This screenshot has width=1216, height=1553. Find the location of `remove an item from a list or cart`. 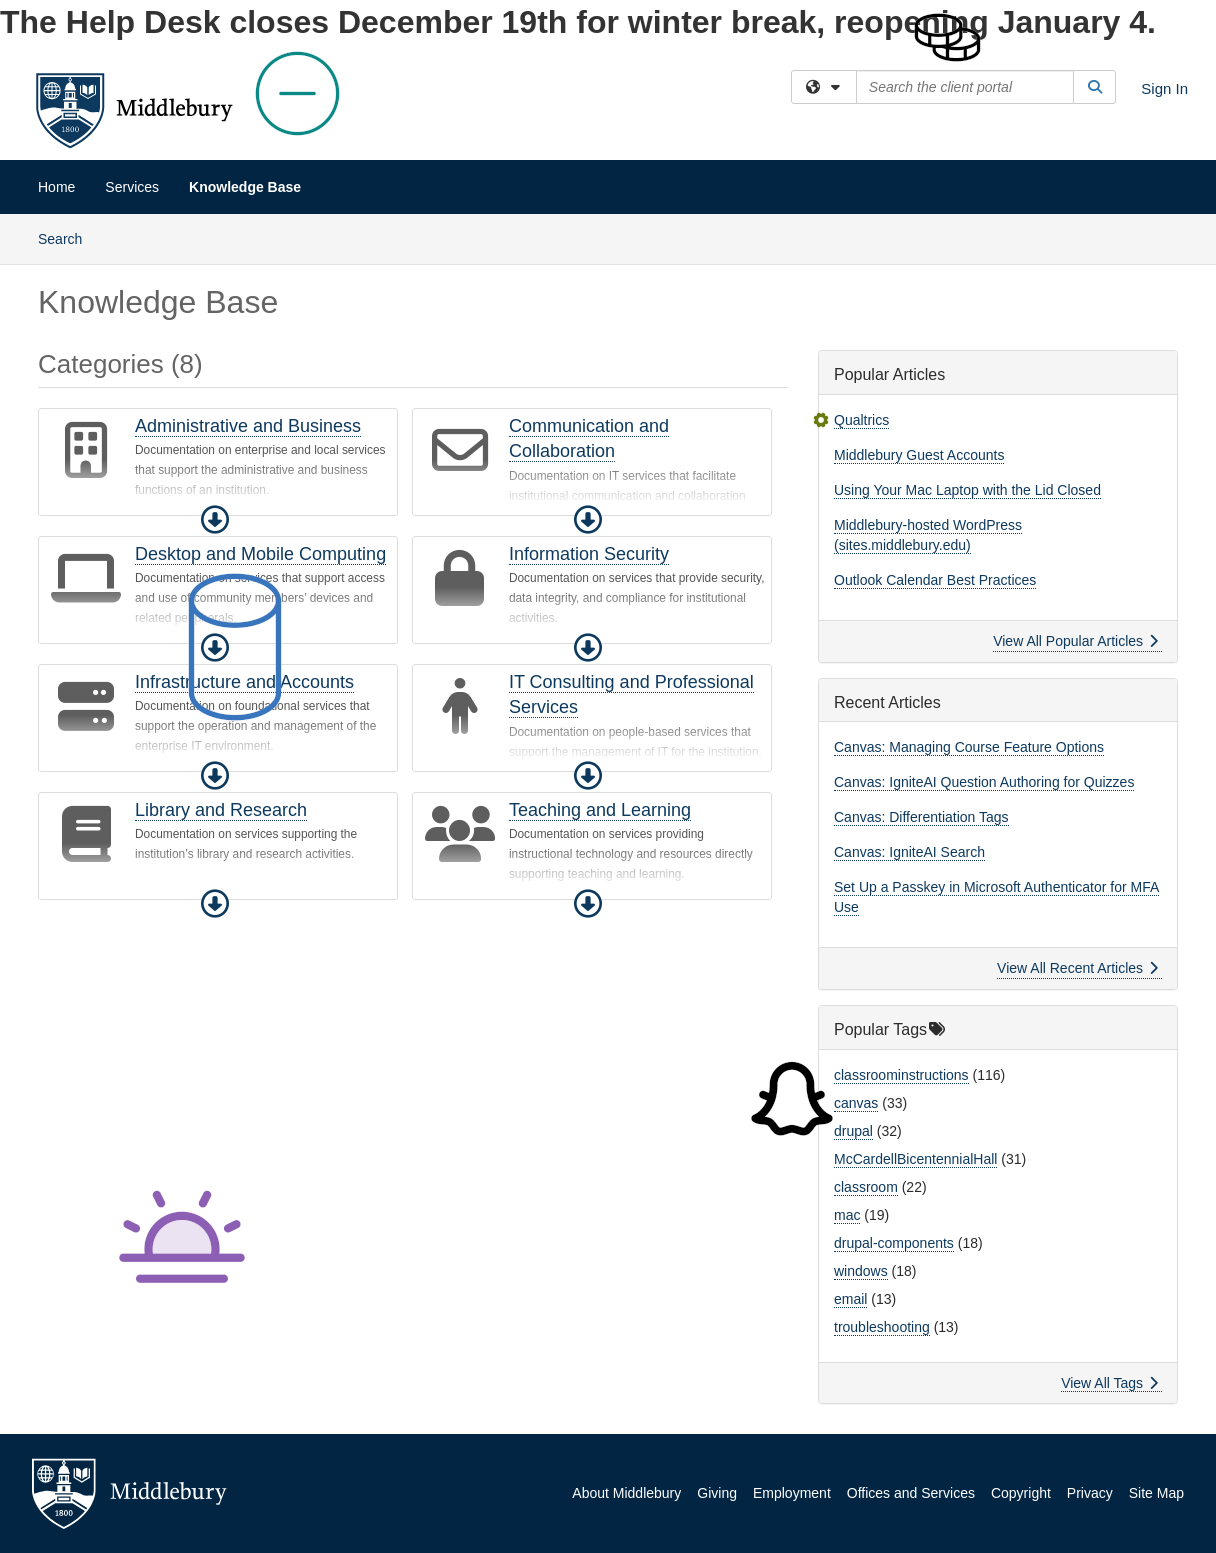

remove an item from a list or cart is located at coordinates (297, 93).